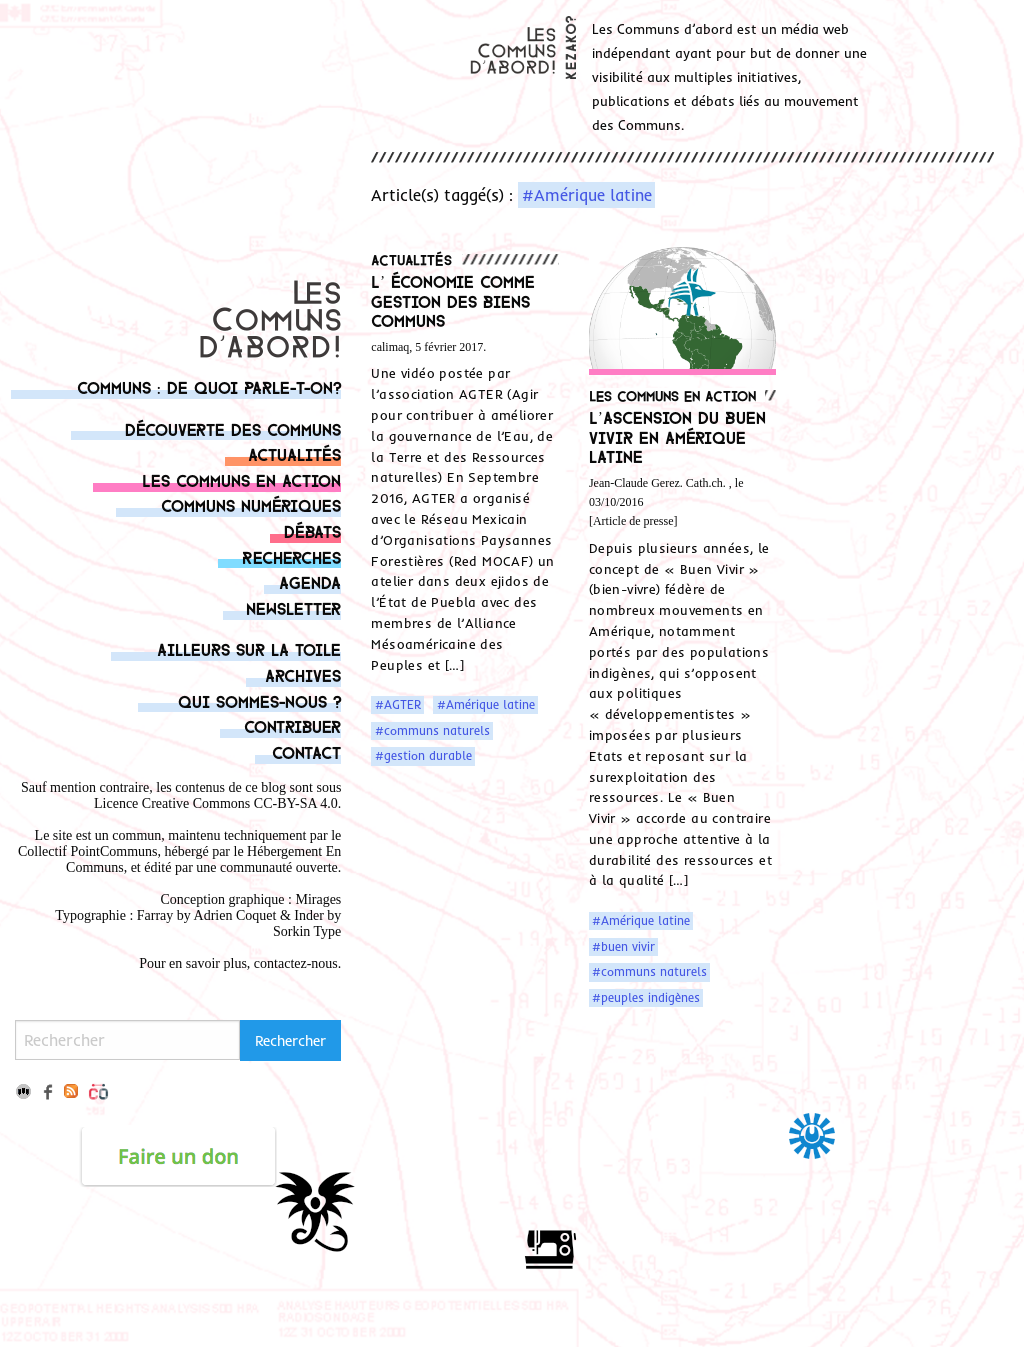 The image size is (1024, 1347). Describe the element at coordinates (692, 292) in the screenshot. I see `select anubis character or deity` at that location.